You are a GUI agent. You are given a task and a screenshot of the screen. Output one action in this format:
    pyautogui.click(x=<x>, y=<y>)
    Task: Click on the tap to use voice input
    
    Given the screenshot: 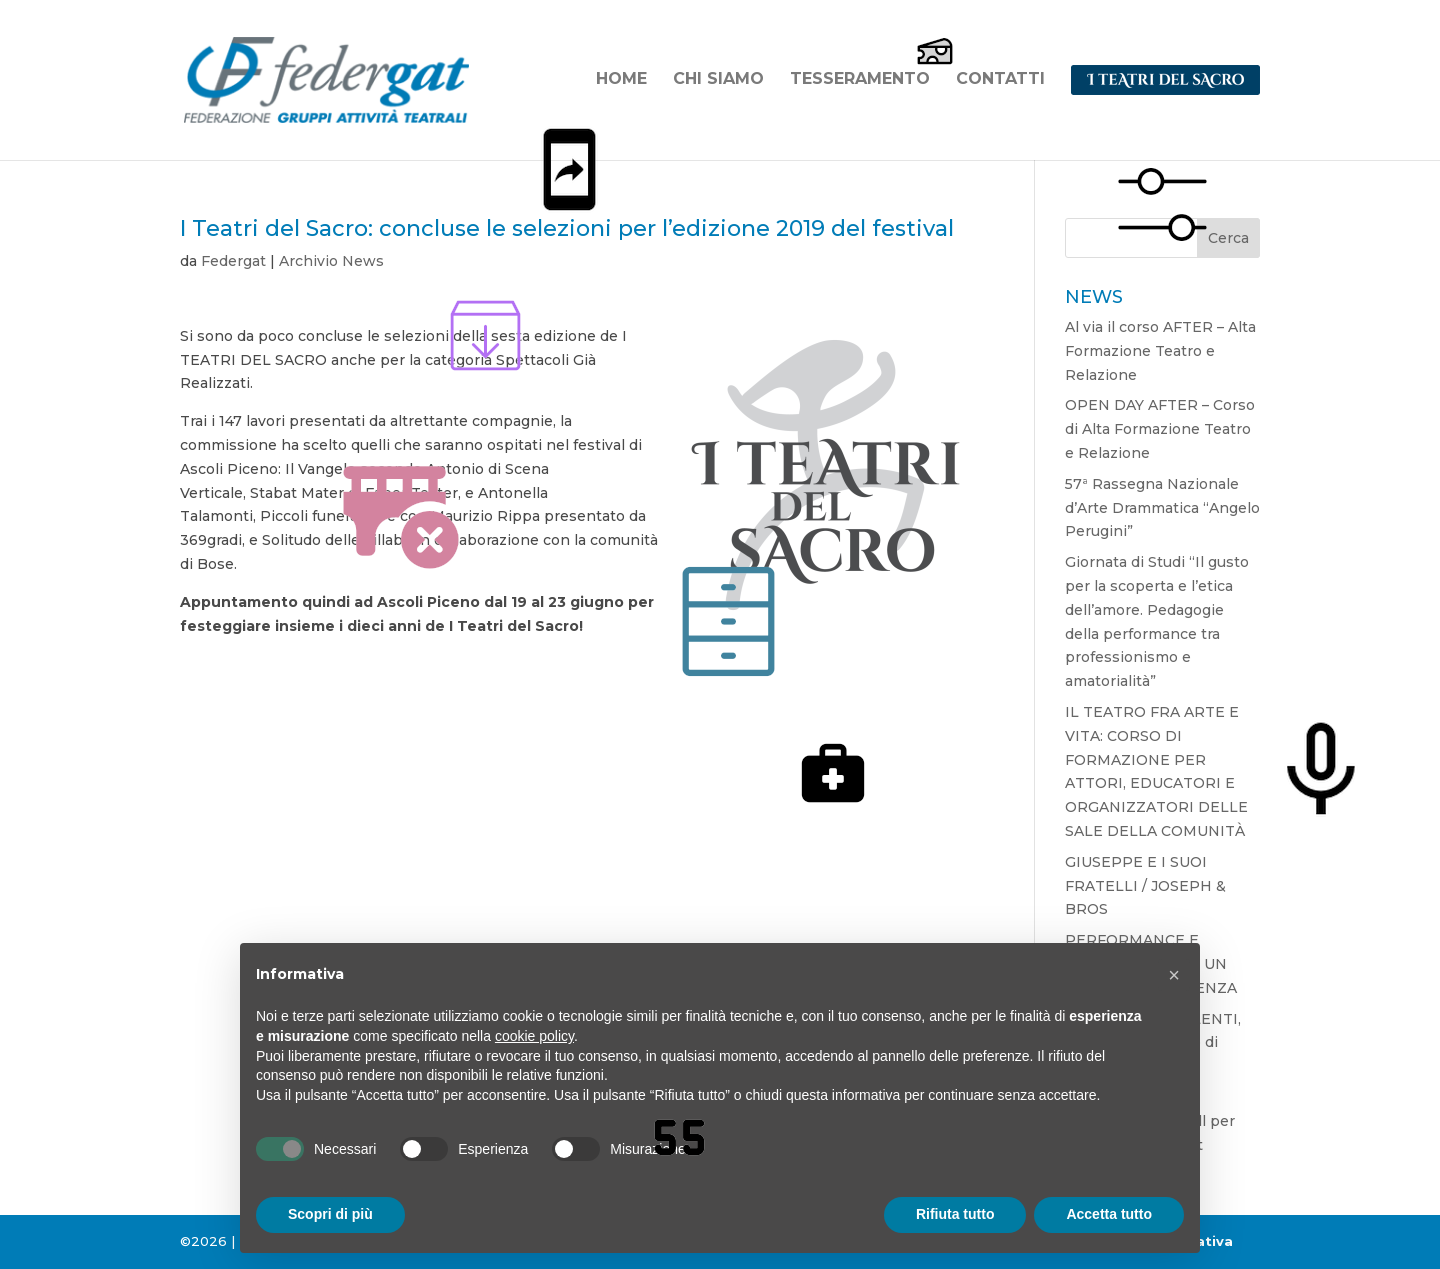 What is the action you would take?
    pyautogui.click(x=1321, y=766)
    